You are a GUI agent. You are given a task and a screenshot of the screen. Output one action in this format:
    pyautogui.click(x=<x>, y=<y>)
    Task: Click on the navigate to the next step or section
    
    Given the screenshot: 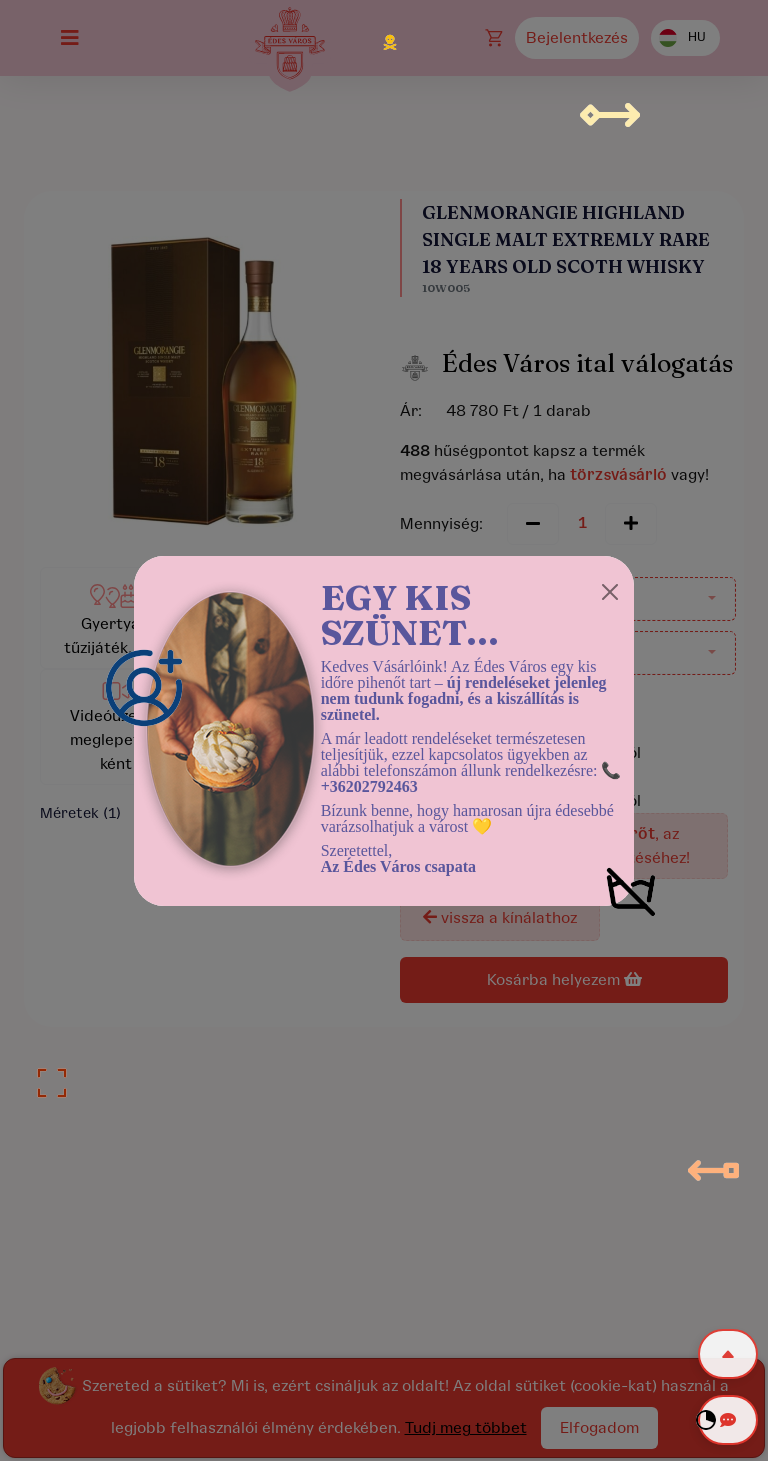 What is the action you would take?
    pyautogui.click(x=610, y=115)
    